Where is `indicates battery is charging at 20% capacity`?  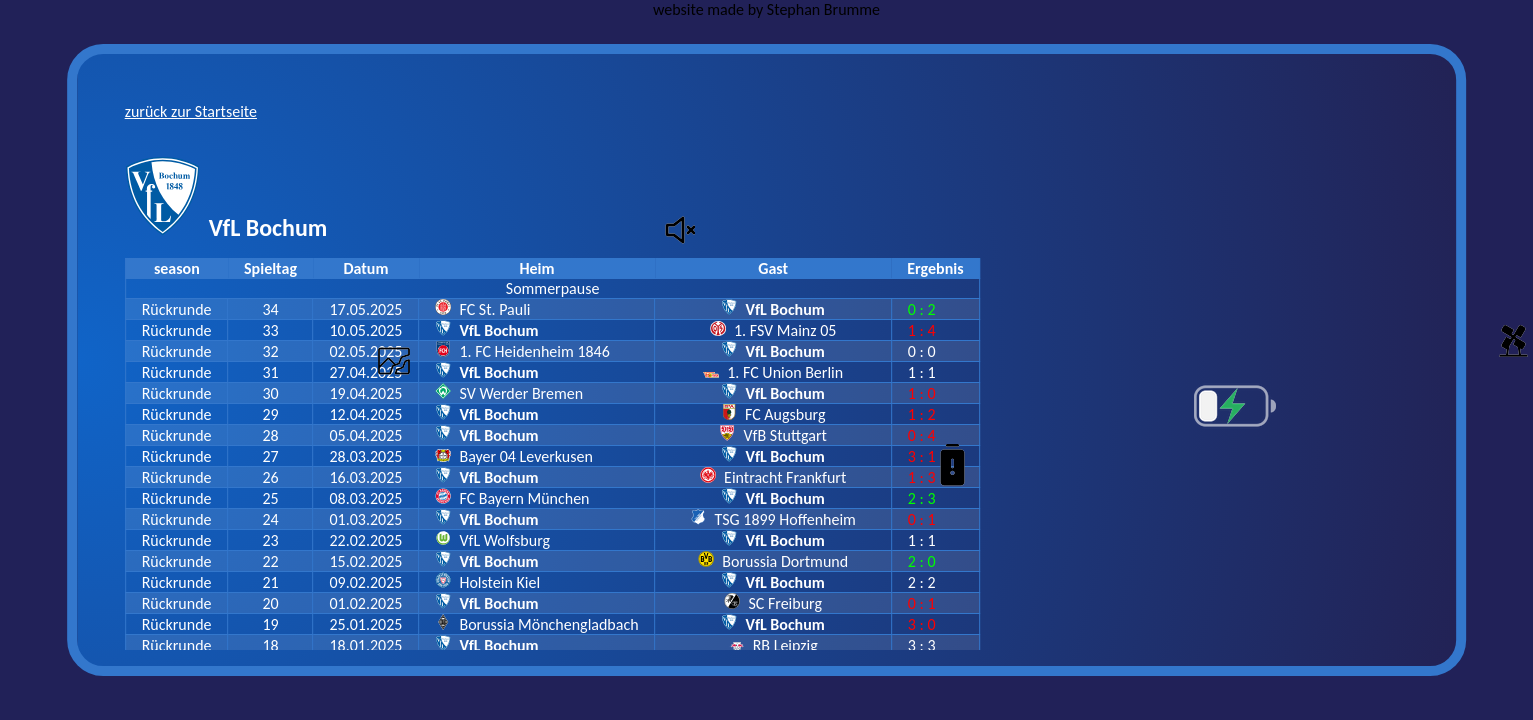
indicates battery is charging at 20% capacity is located at coordinates (1235, 406).